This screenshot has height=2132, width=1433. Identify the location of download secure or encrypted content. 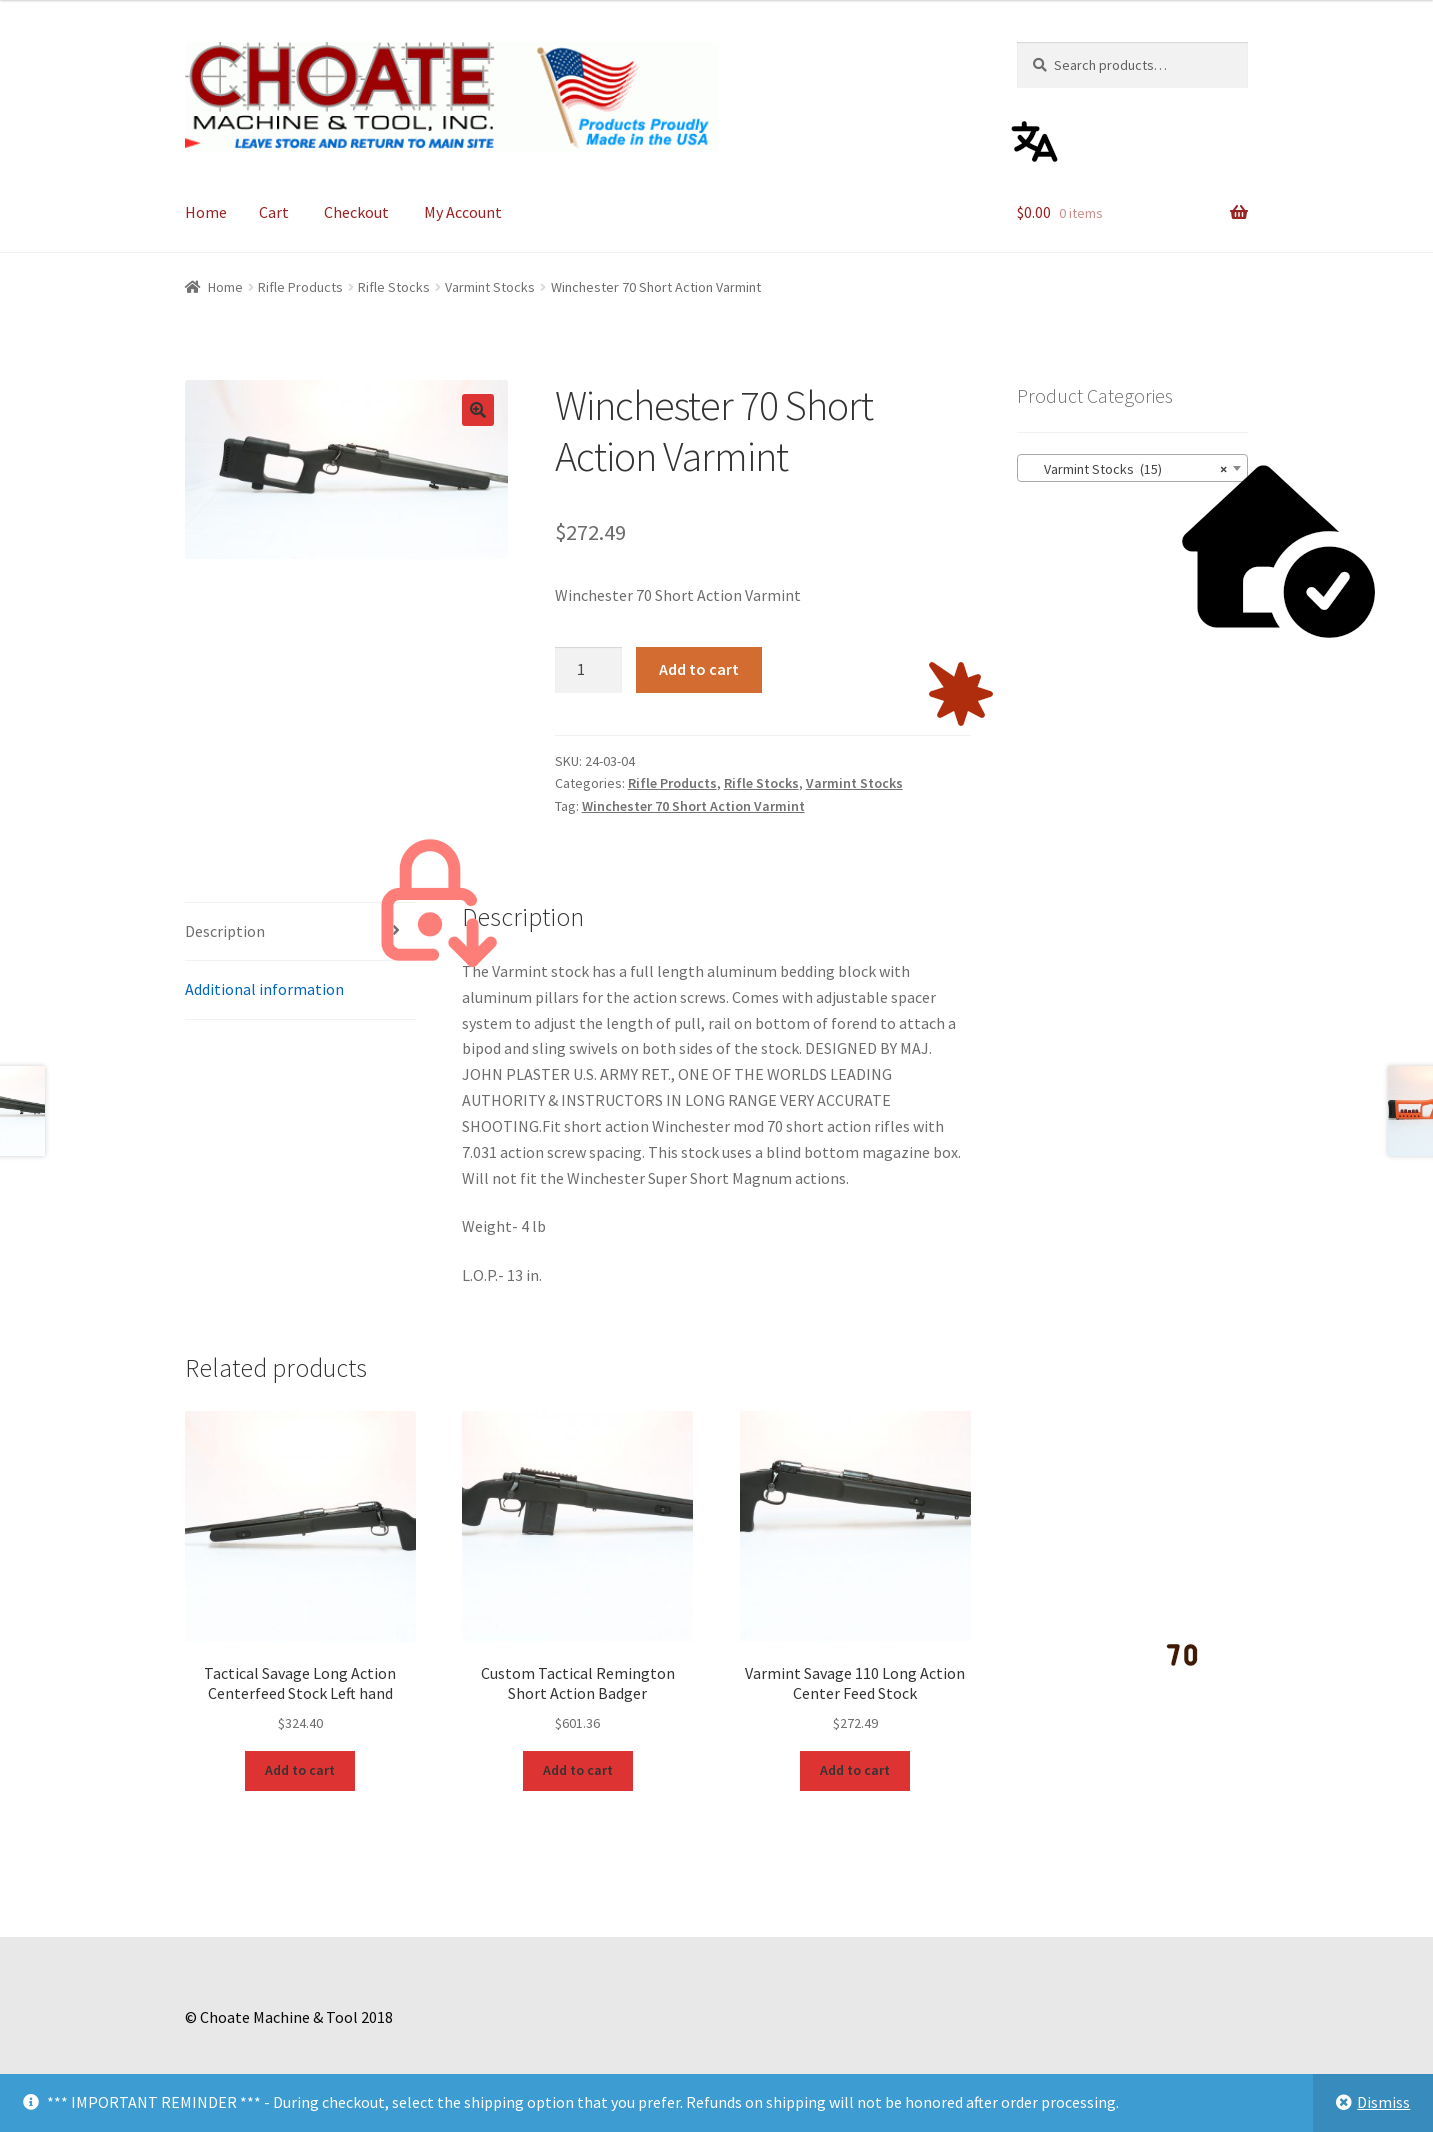
(430, 900).